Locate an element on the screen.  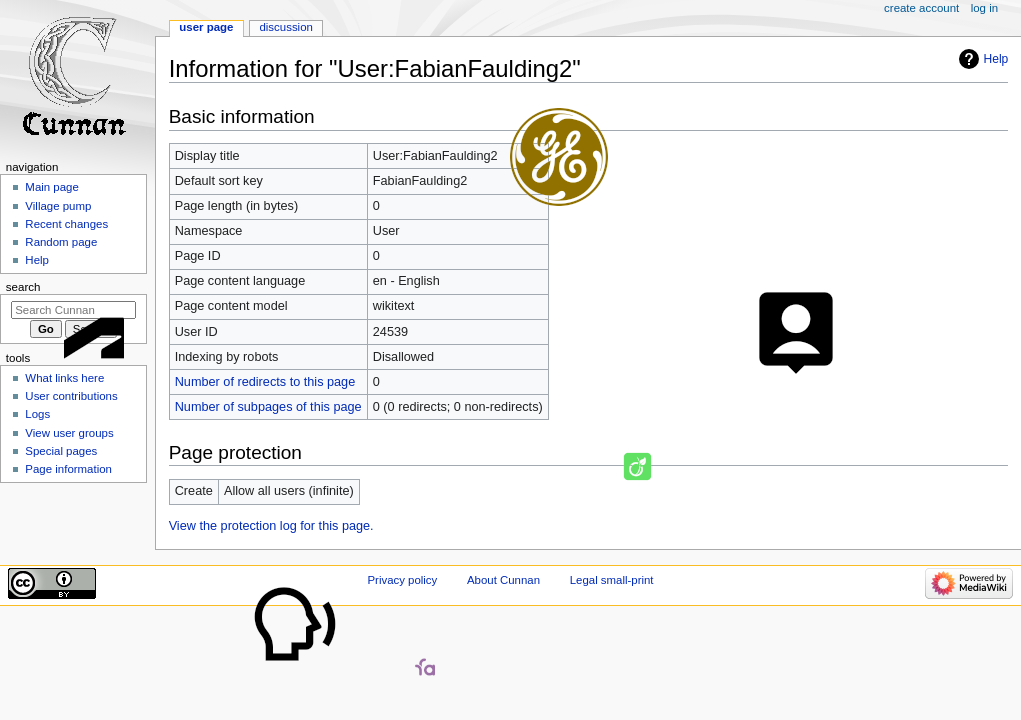
open Favro project management app is located at coordinates (425, 667).